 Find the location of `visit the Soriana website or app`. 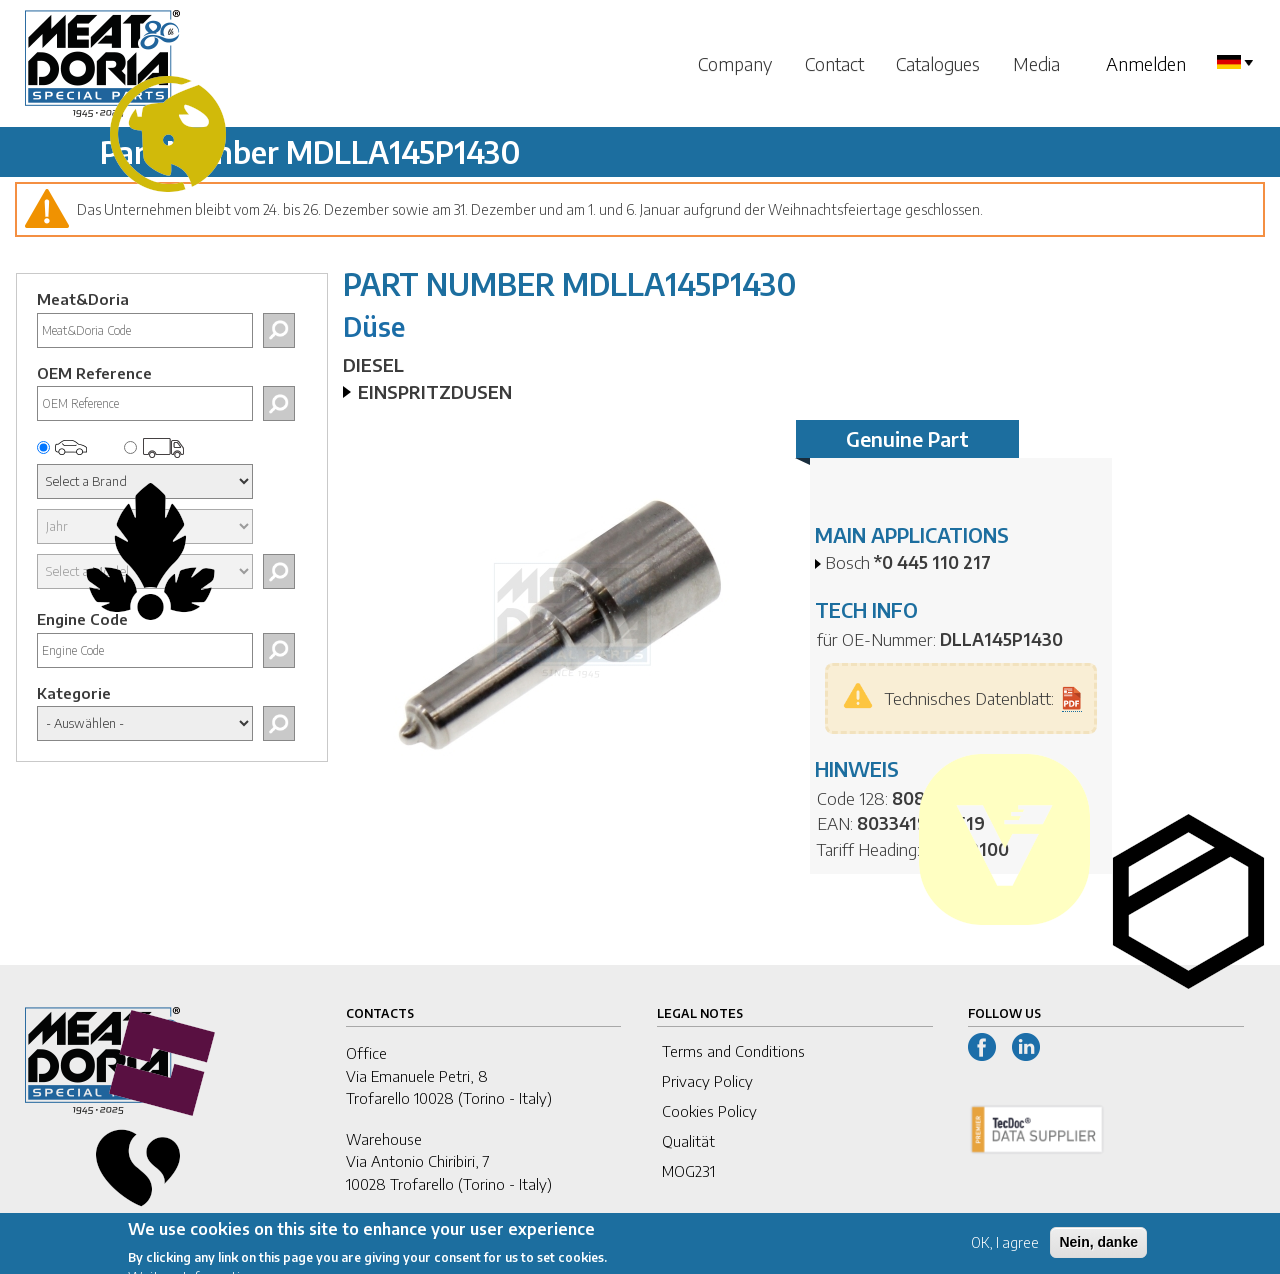

visit the Soriana website or app is located at coordinates (138, 1168).